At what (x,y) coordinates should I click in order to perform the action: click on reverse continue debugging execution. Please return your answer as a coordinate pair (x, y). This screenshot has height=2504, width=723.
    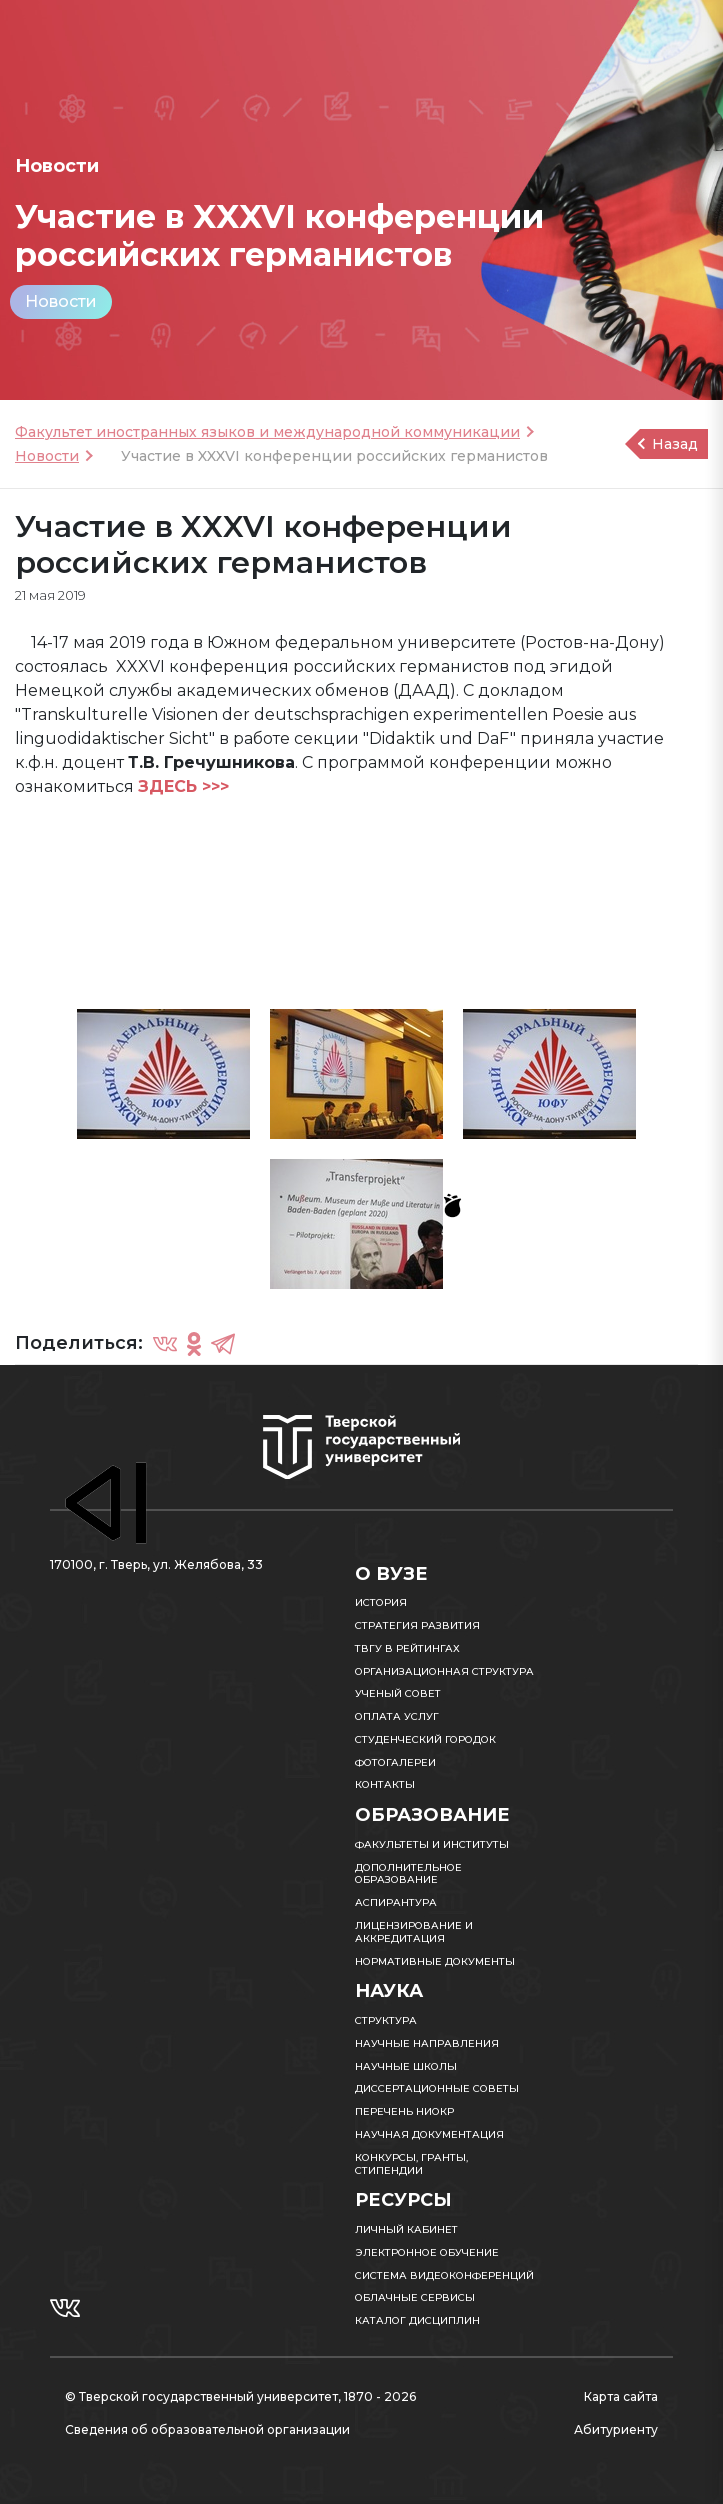
    Looking at the image, I should click on (109, 1503).